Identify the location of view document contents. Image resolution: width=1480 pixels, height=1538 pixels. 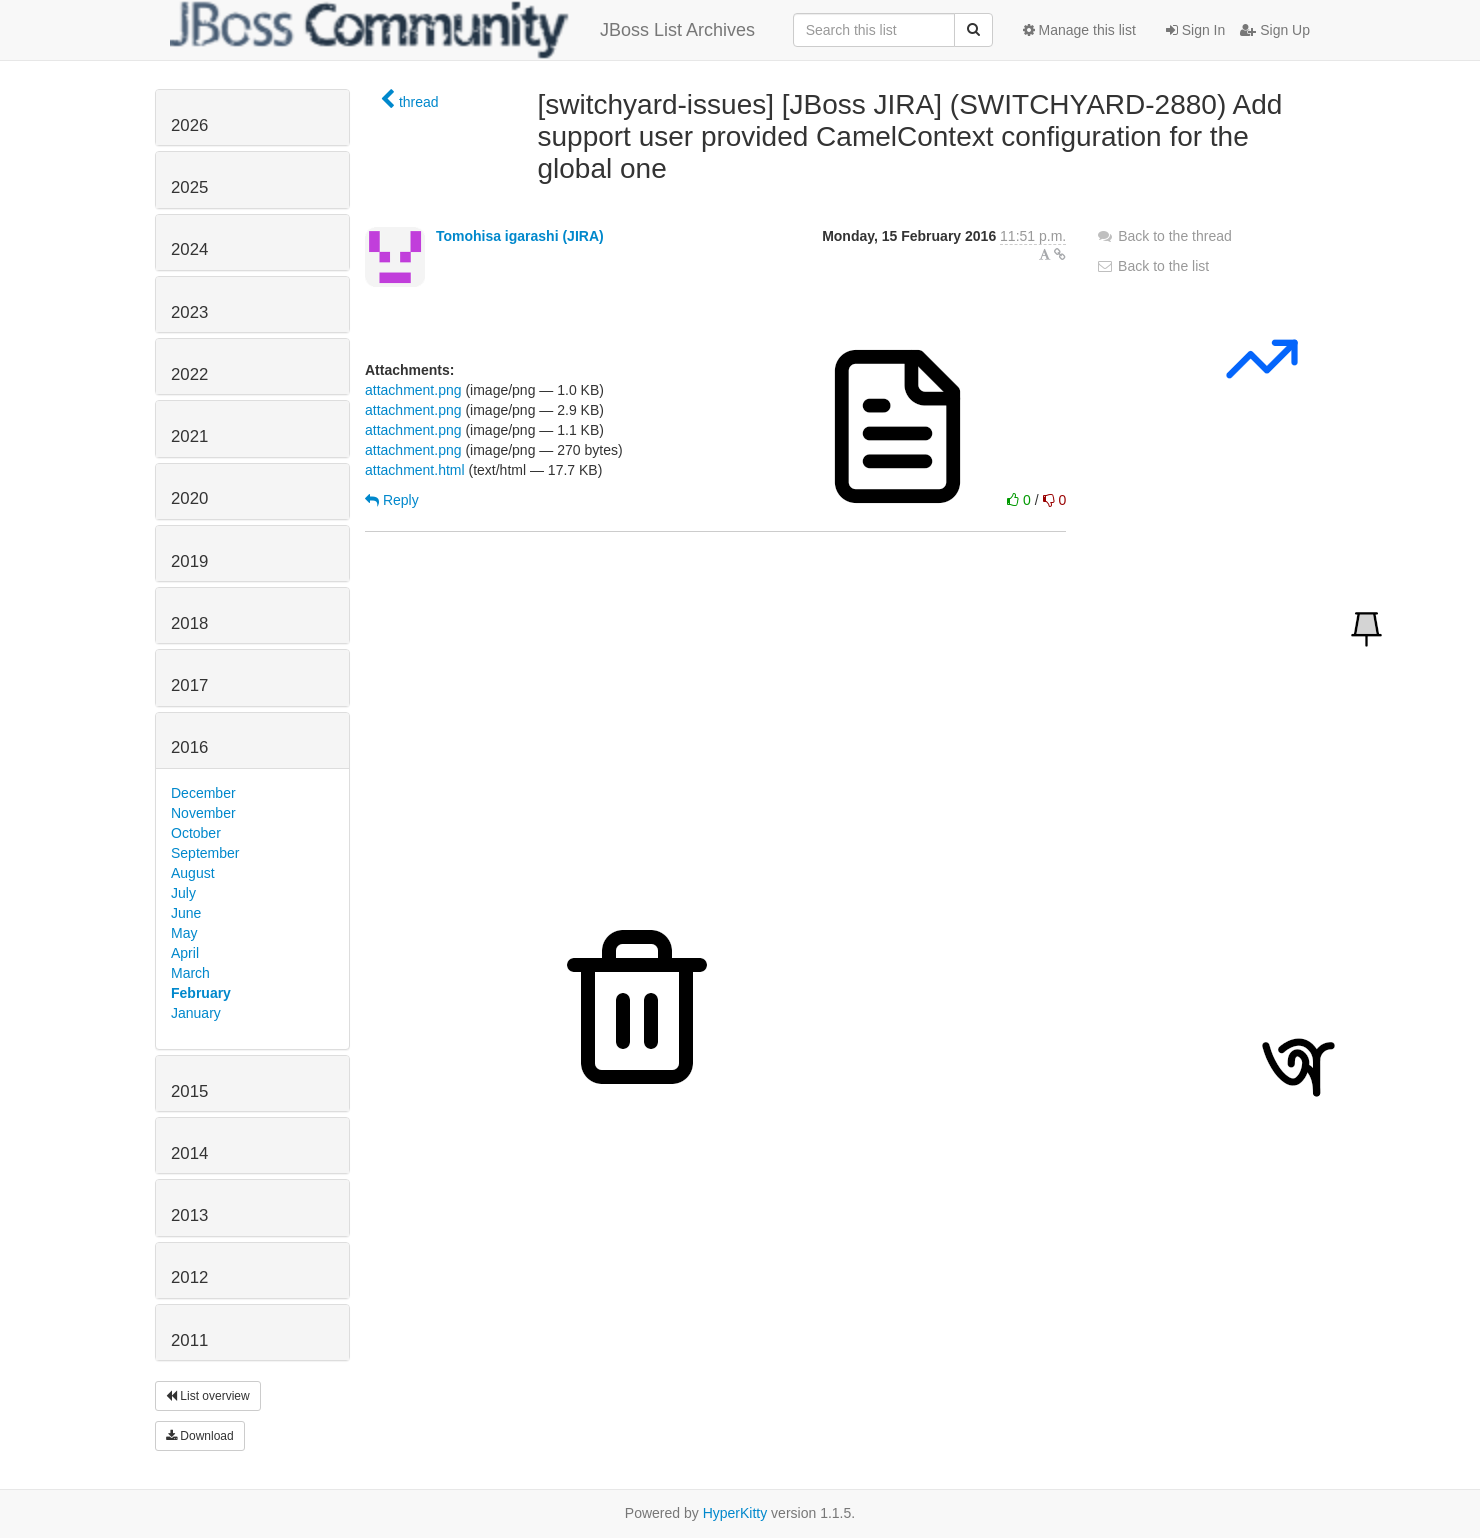
(897, 426).